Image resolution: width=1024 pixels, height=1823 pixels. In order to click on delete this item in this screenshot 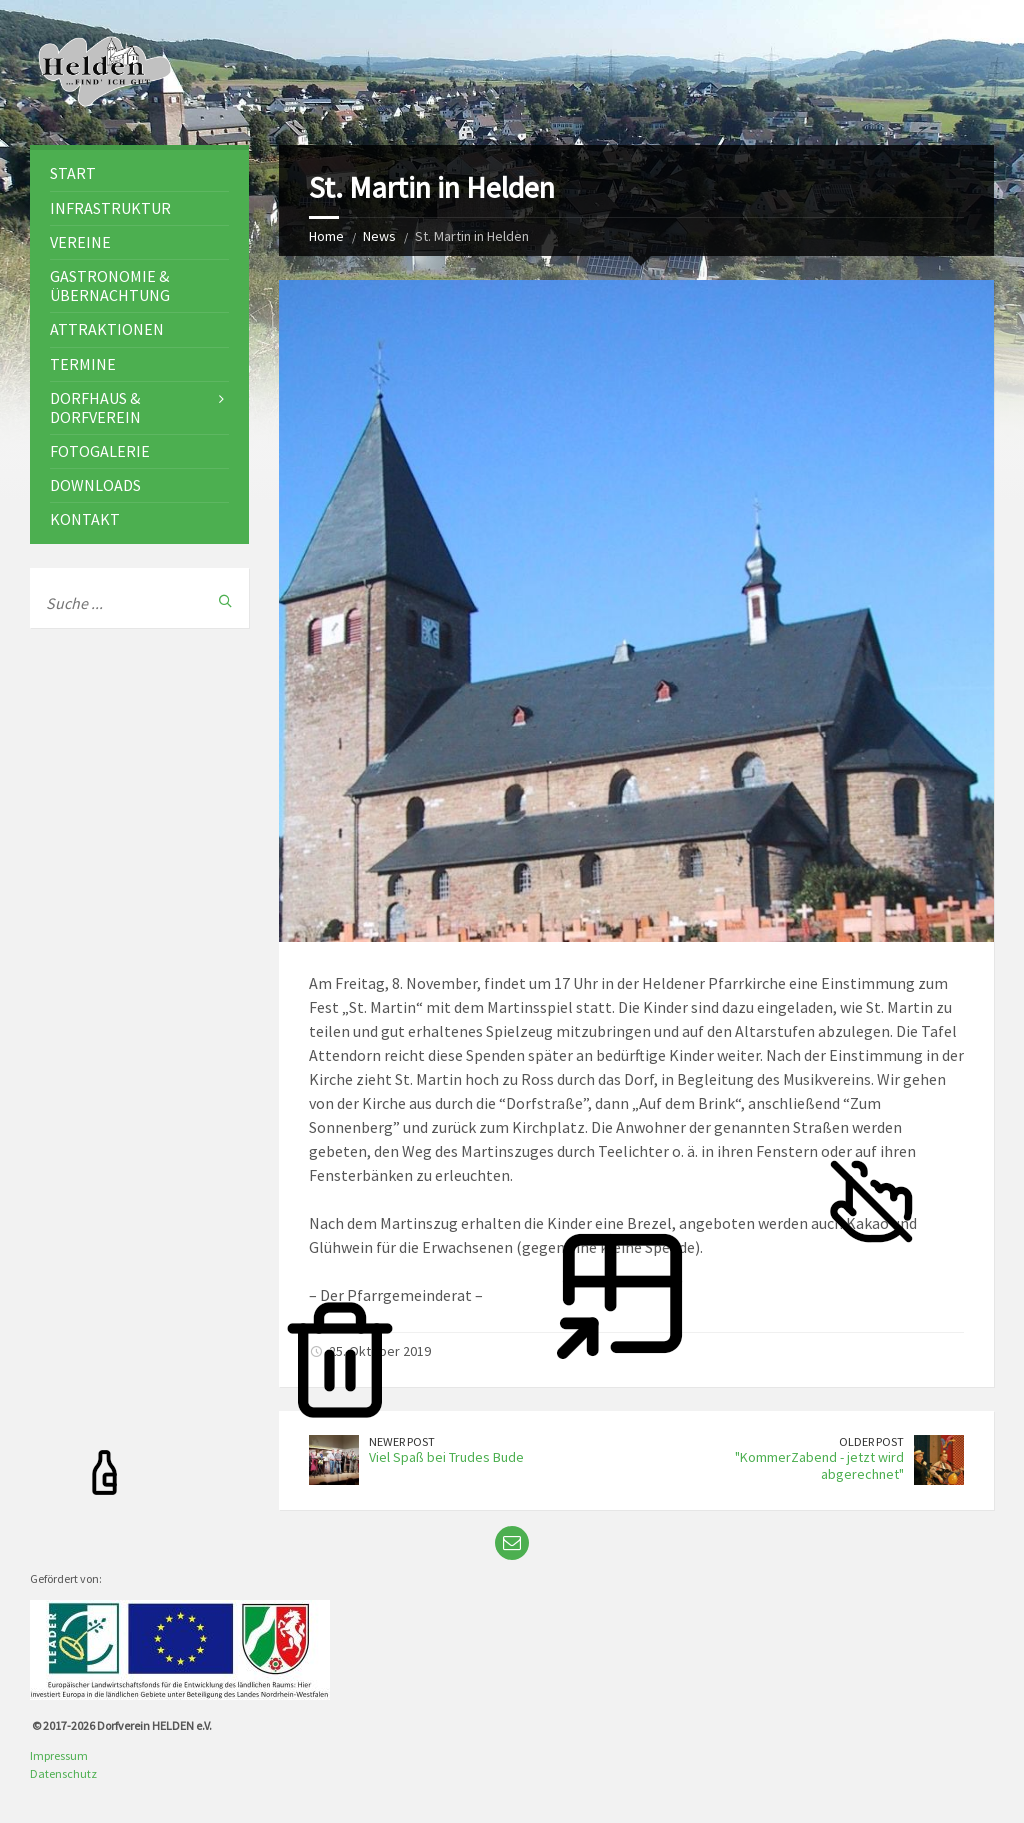, I will do `click(340, 1360)`.